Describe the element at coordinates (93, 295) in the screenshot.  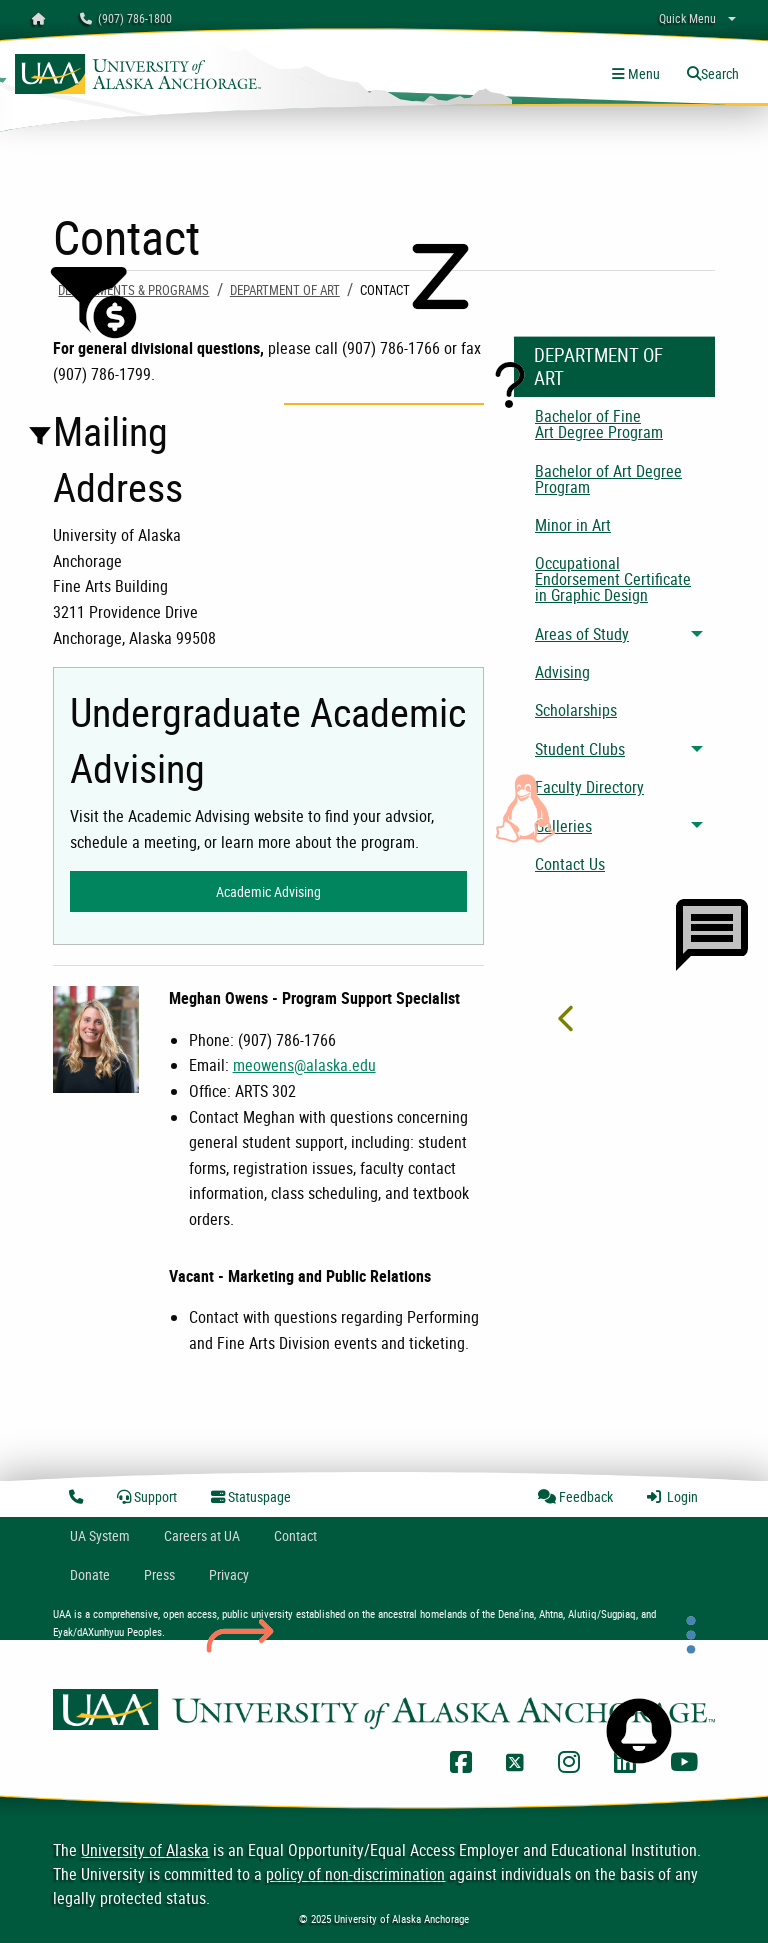
I see `filter results by price or cost` at that location.